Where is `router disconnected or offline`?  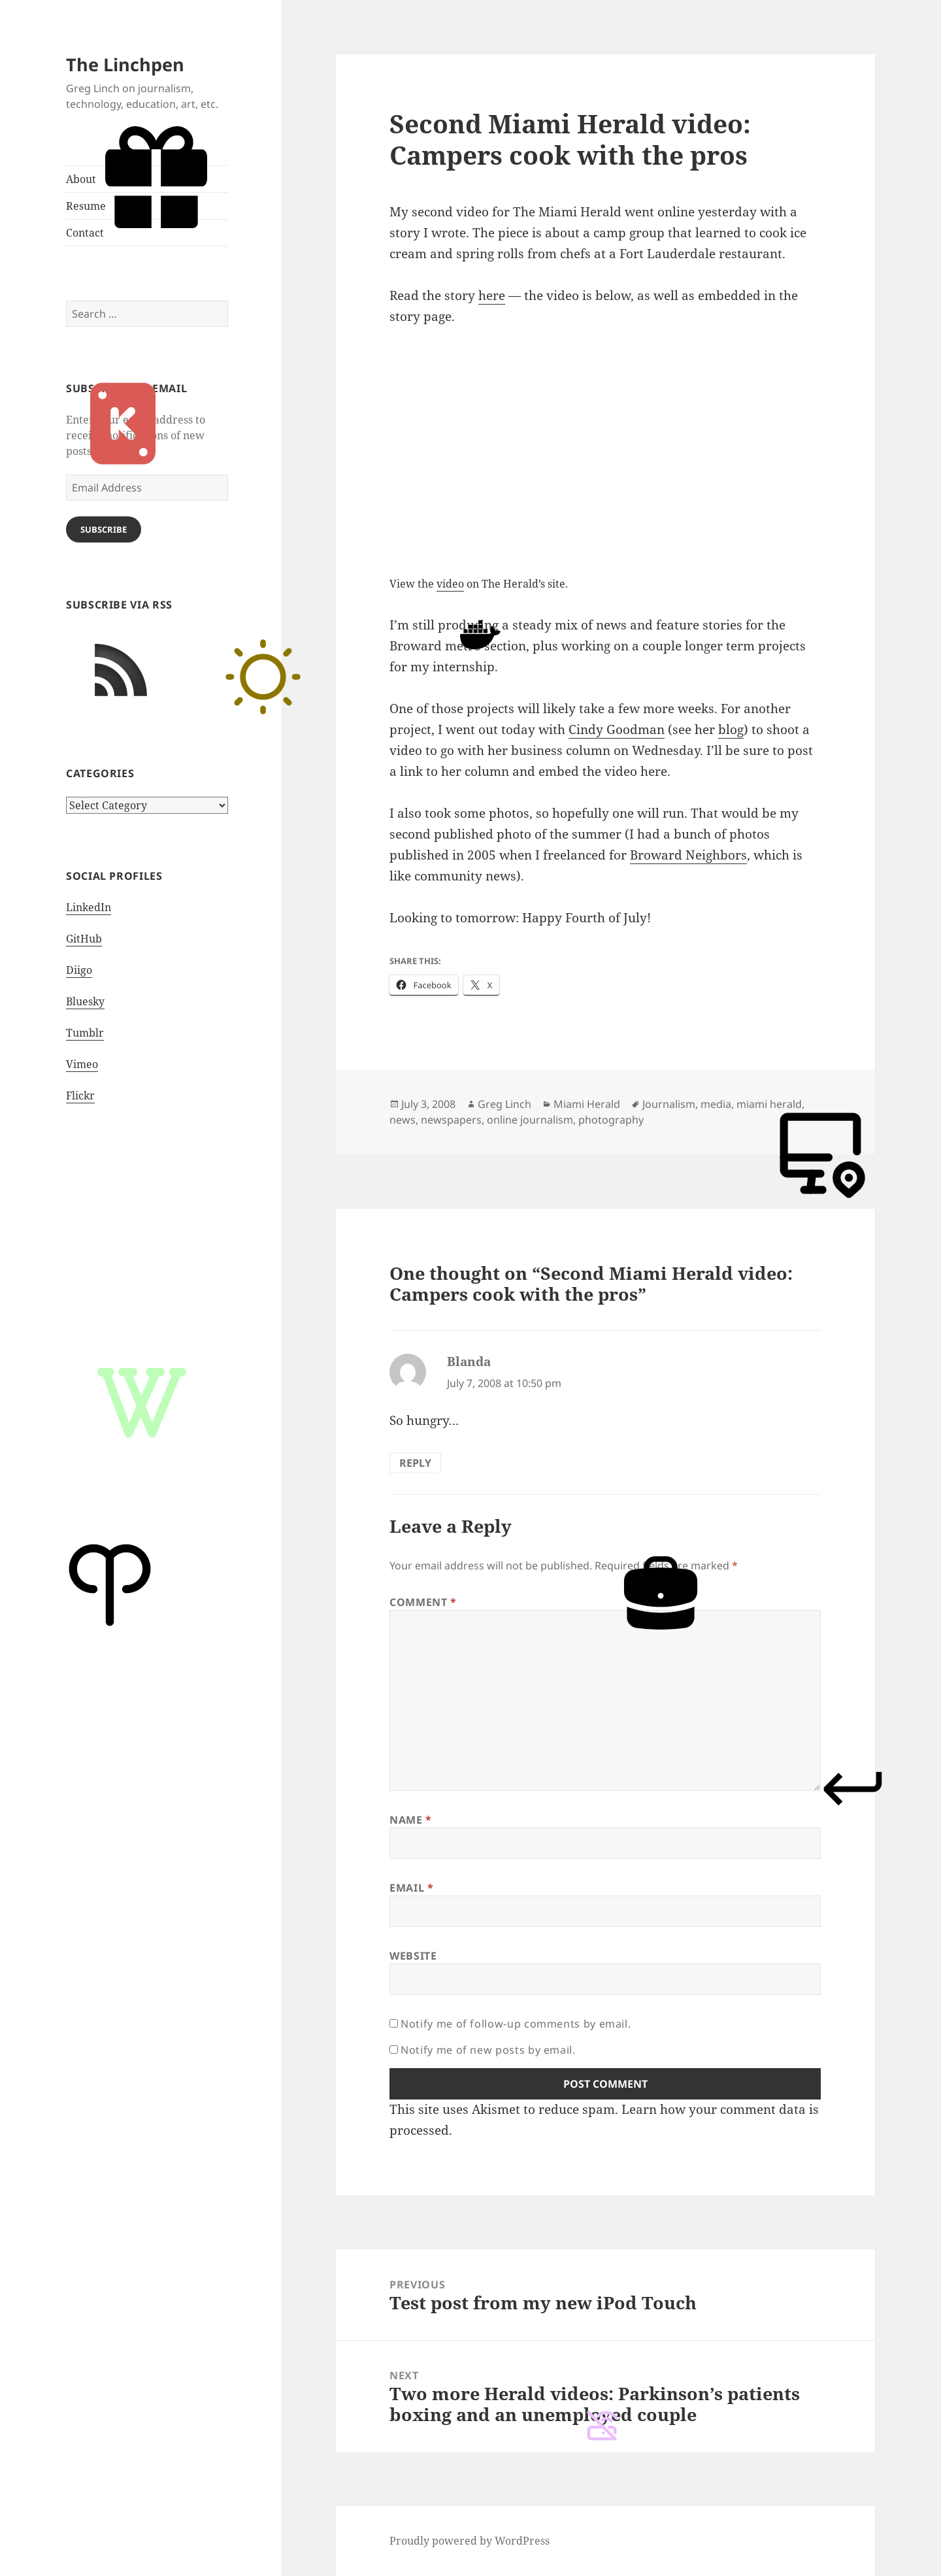 router disconnected or offline is located at coordinates (602, 2426).